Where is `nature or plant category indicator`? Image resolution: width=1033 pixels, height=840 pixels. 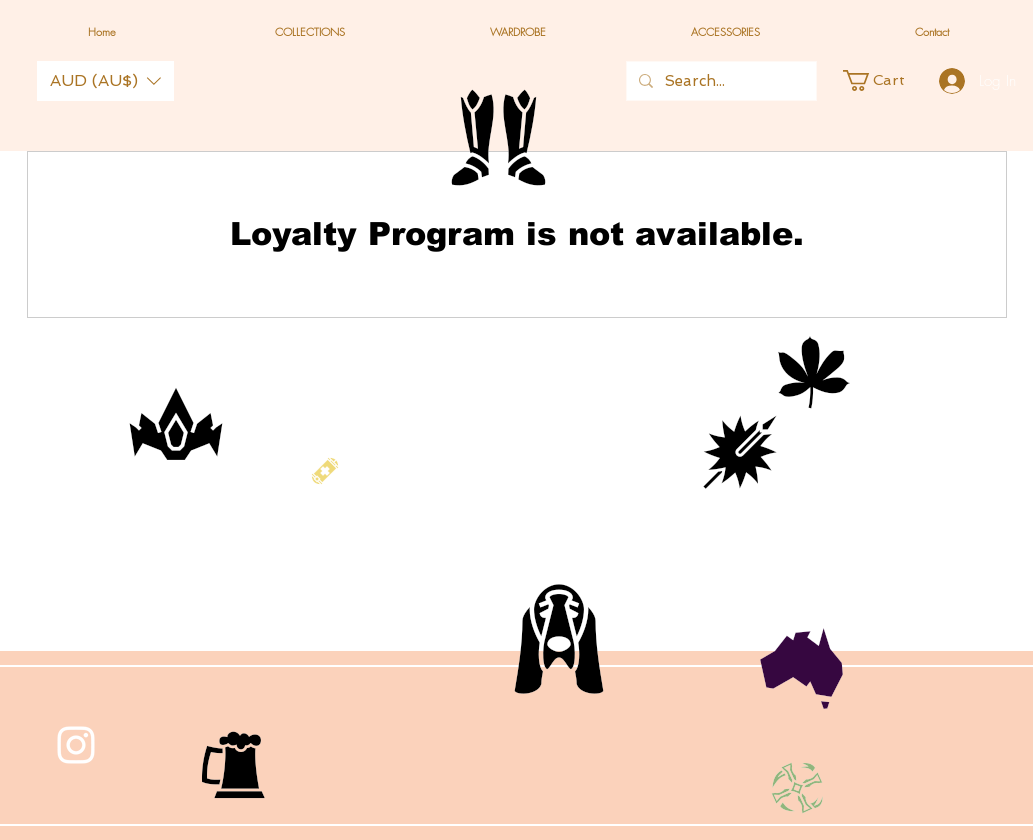 nature or plant category indicator is located at coordinates (814, 372).